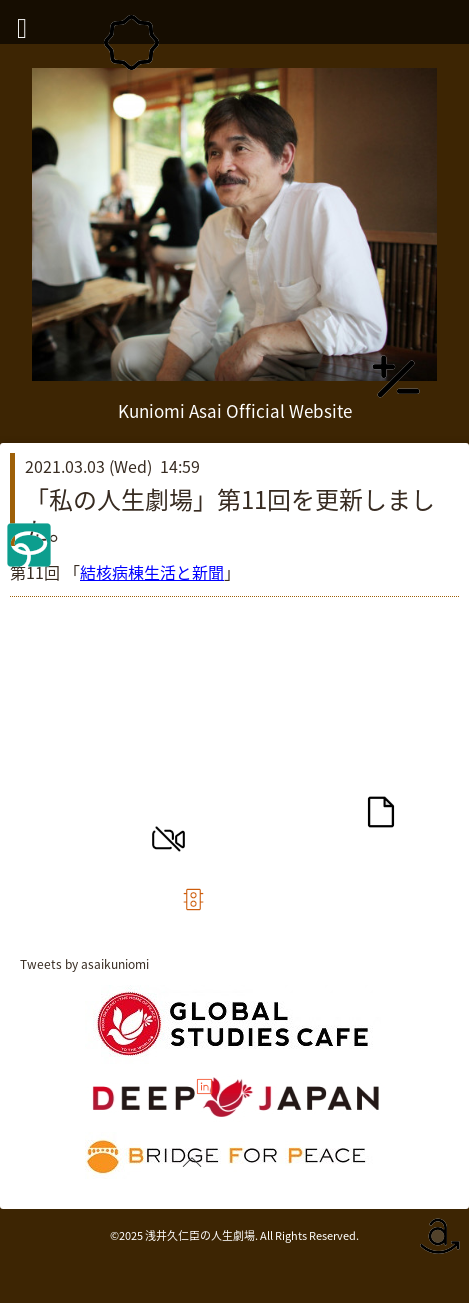 Image resolution: width=469 pixels, height=1303 pixels. What do you see at coordinates (193, 899) in the screenshot?
I see `traffic or transportation settings` at bounding box center [193, 899].